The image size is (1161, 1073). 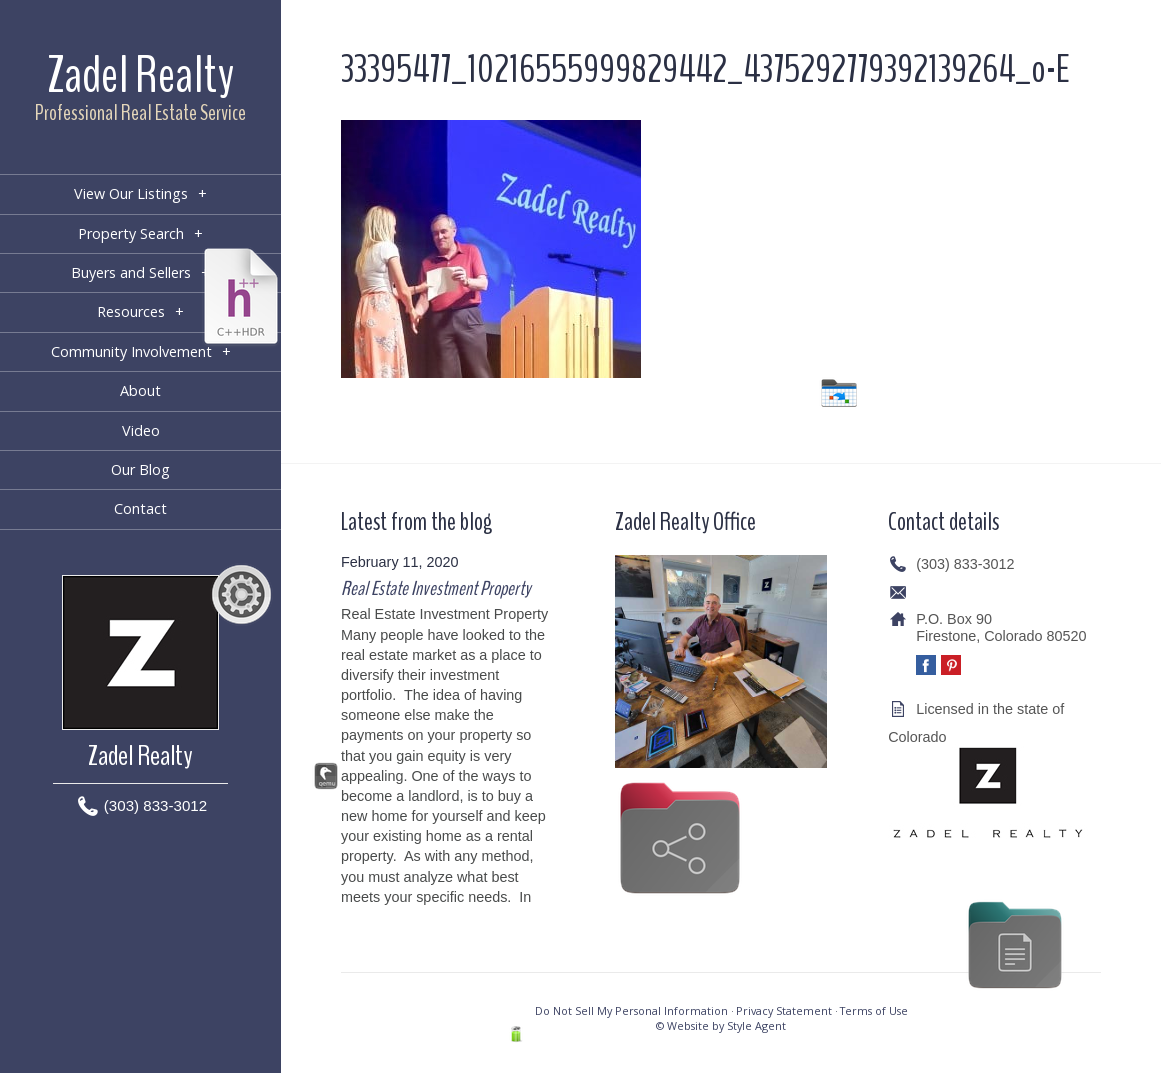 I want to click on qemu virtual disk image file, so click(x=326, y=776).